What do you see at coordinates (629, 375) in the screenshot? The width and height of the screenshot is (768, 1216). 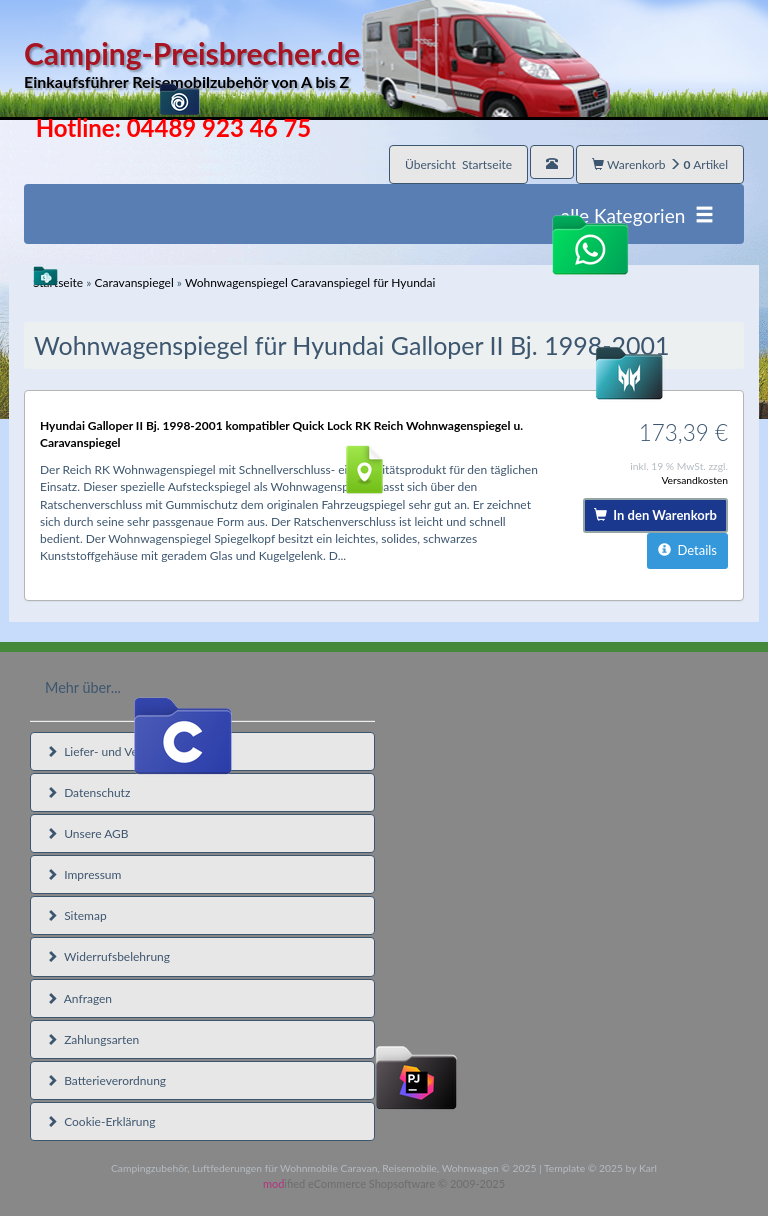 I see `open acer predator game files folder` at bounding box center [629, 375].